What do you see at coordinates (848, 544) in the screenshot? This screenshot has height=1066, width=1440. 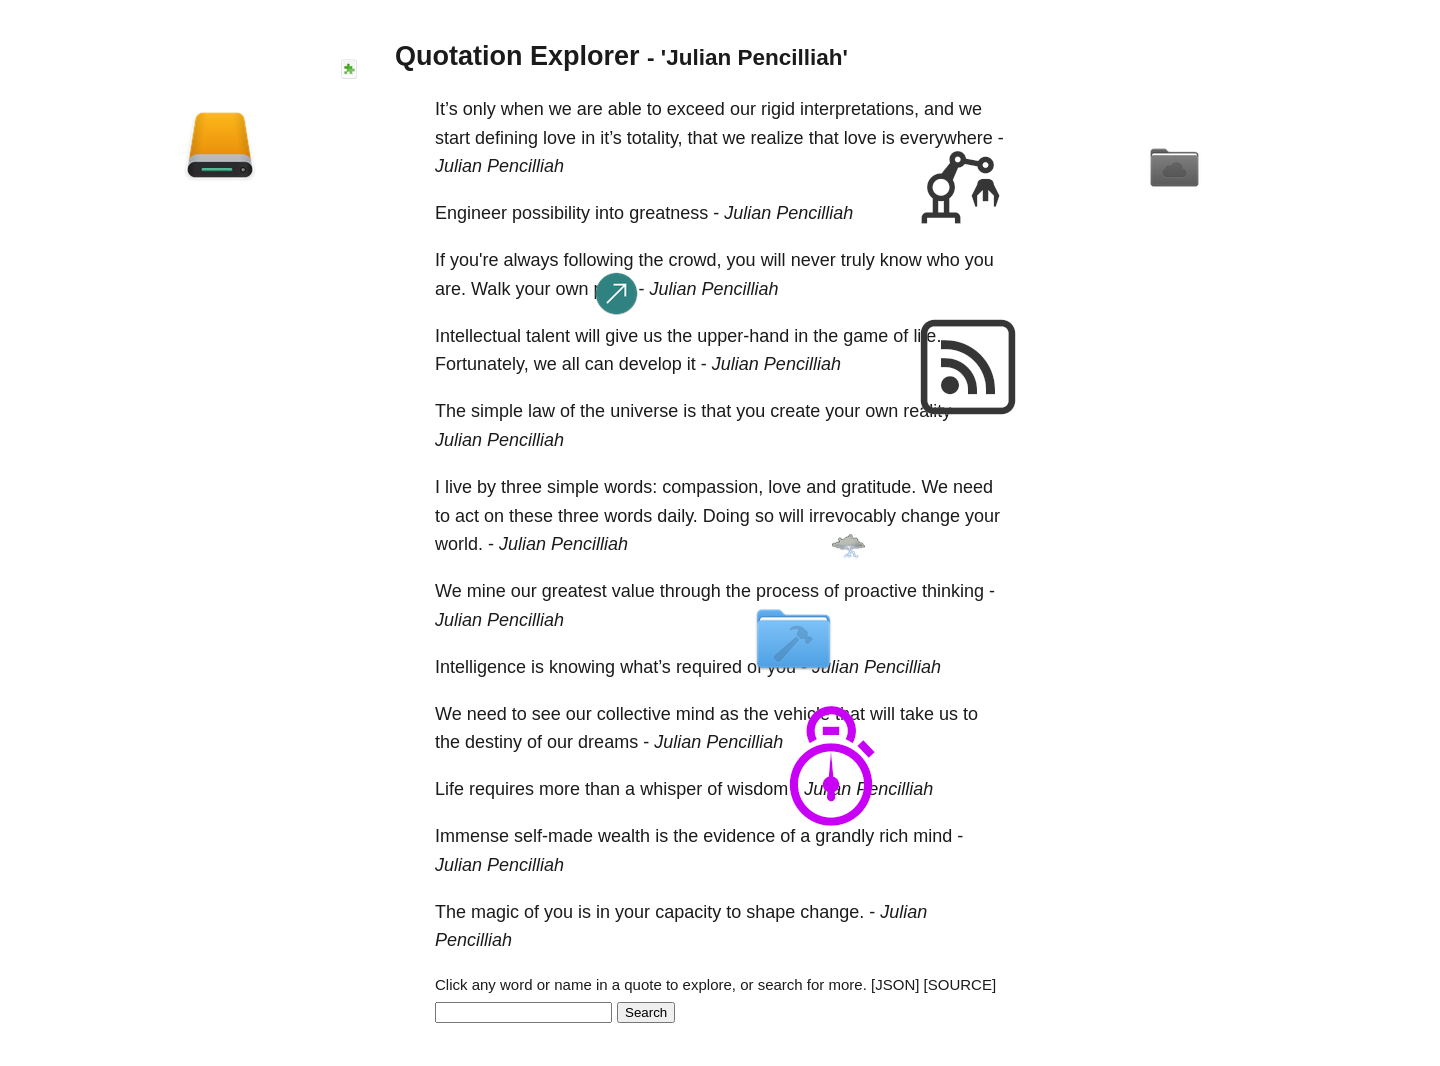 I see `indicates stormy weather conditions` at bounding box center [848, 544].